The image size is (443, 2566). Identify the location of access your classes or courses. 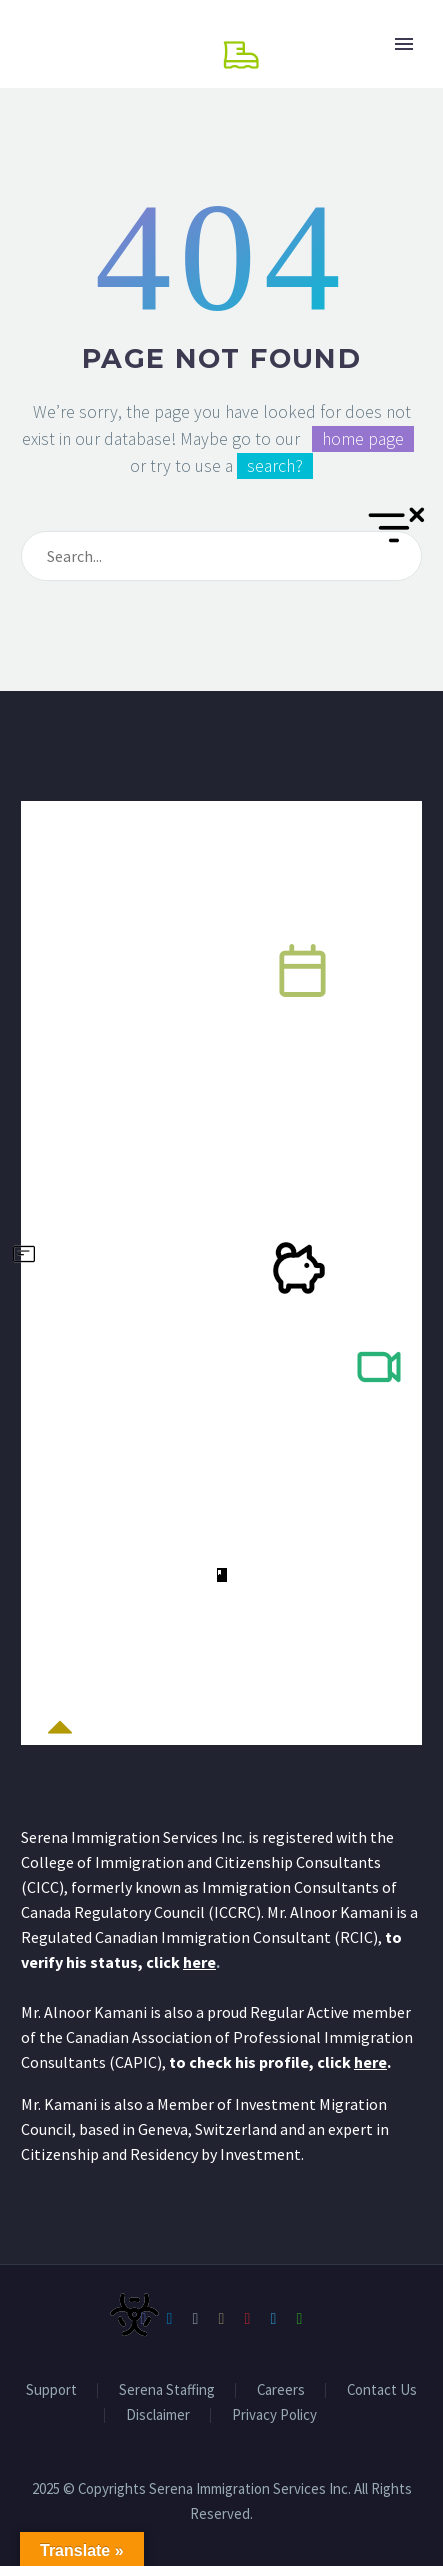
(222, 1575).